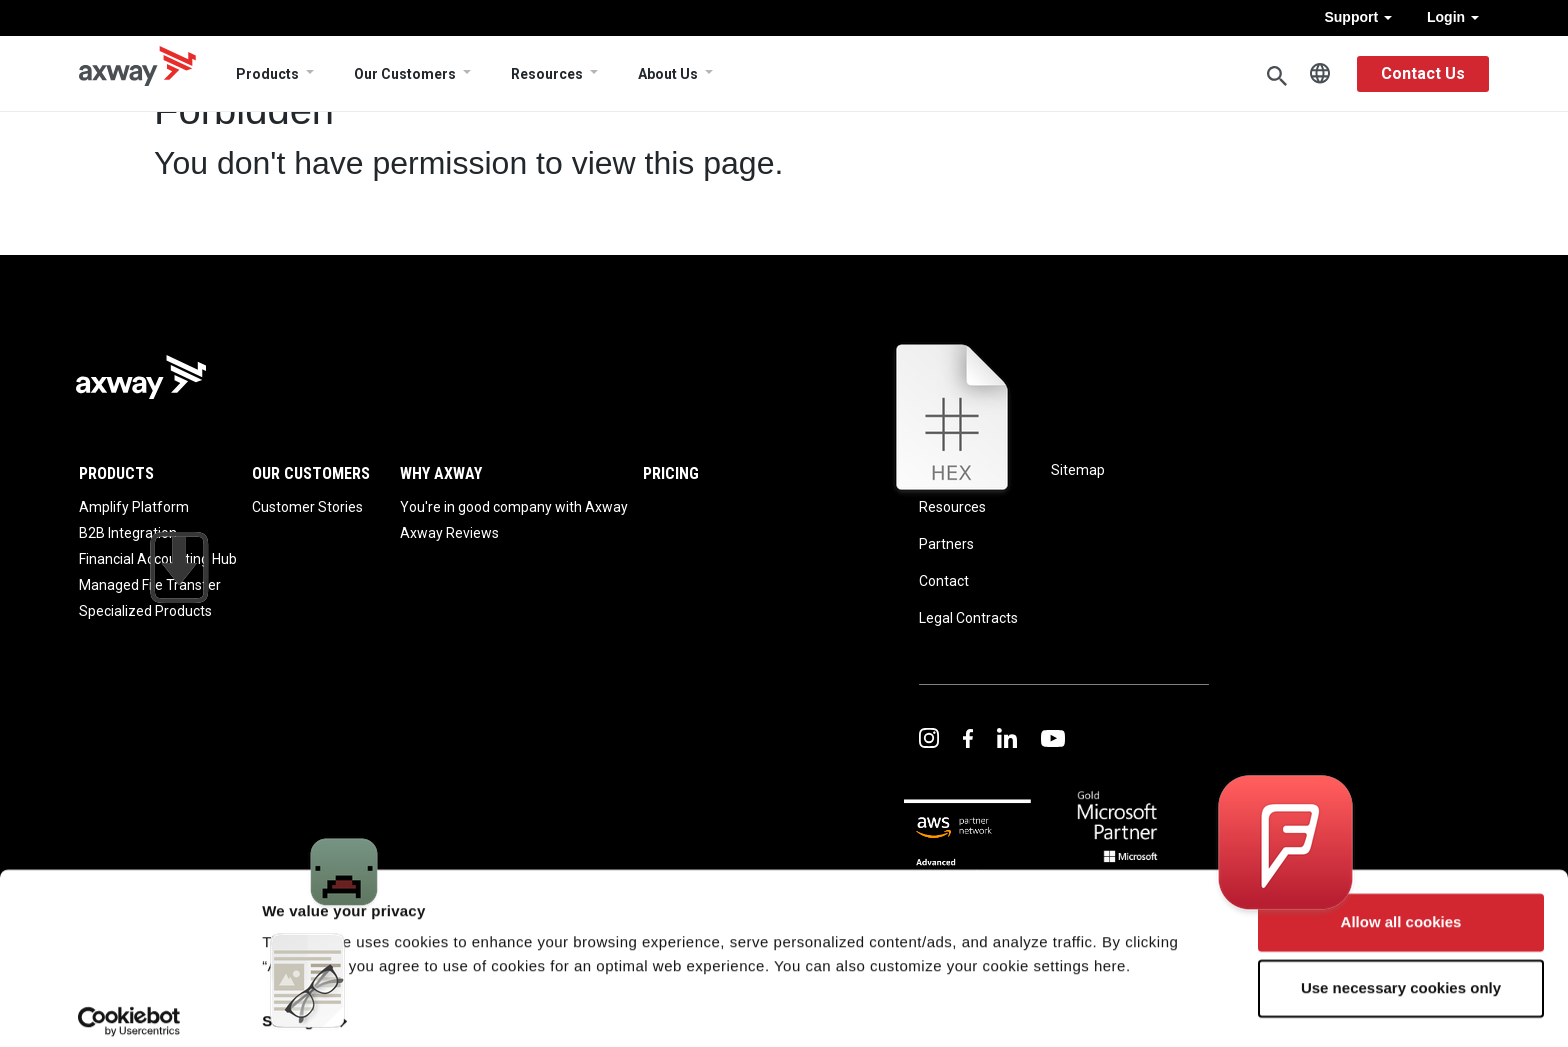 The image size is (1568, 1047). I want to click on launch unturned game, so click(344, 872).